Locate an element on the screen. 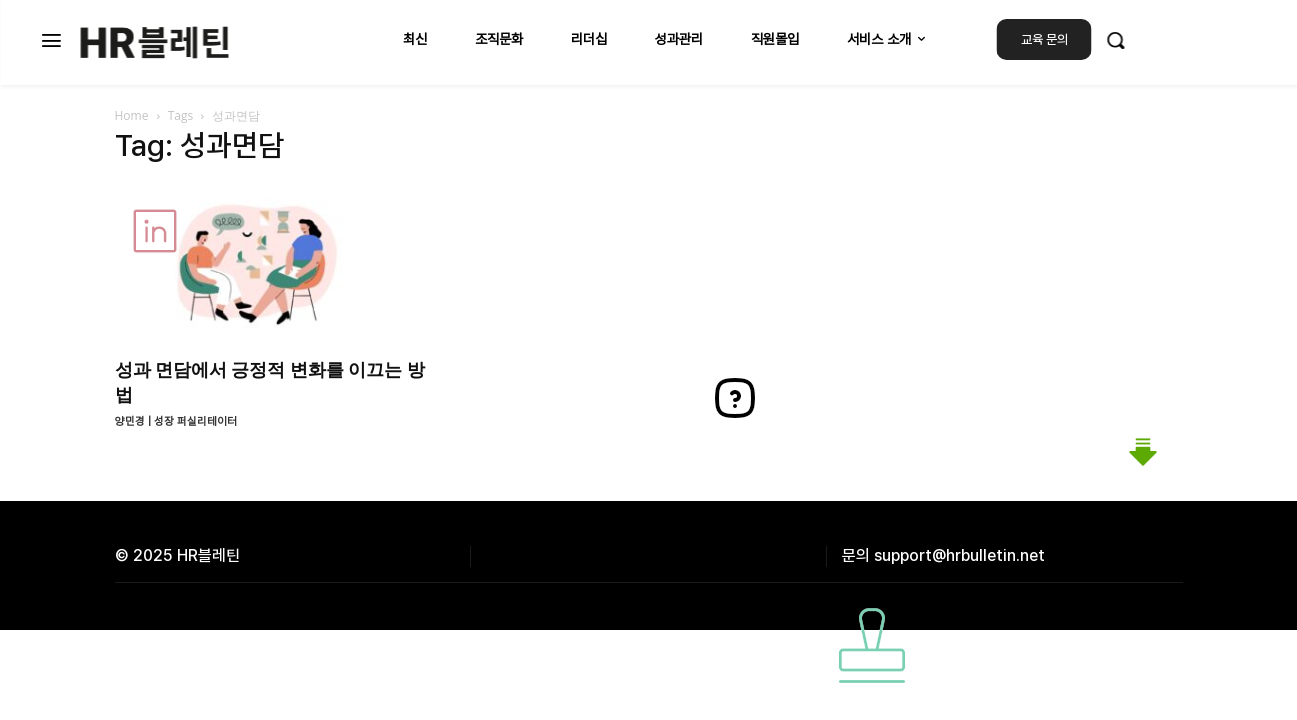 The image size is (1297, 720). access help or support resources is located at coordinates (735, 398).